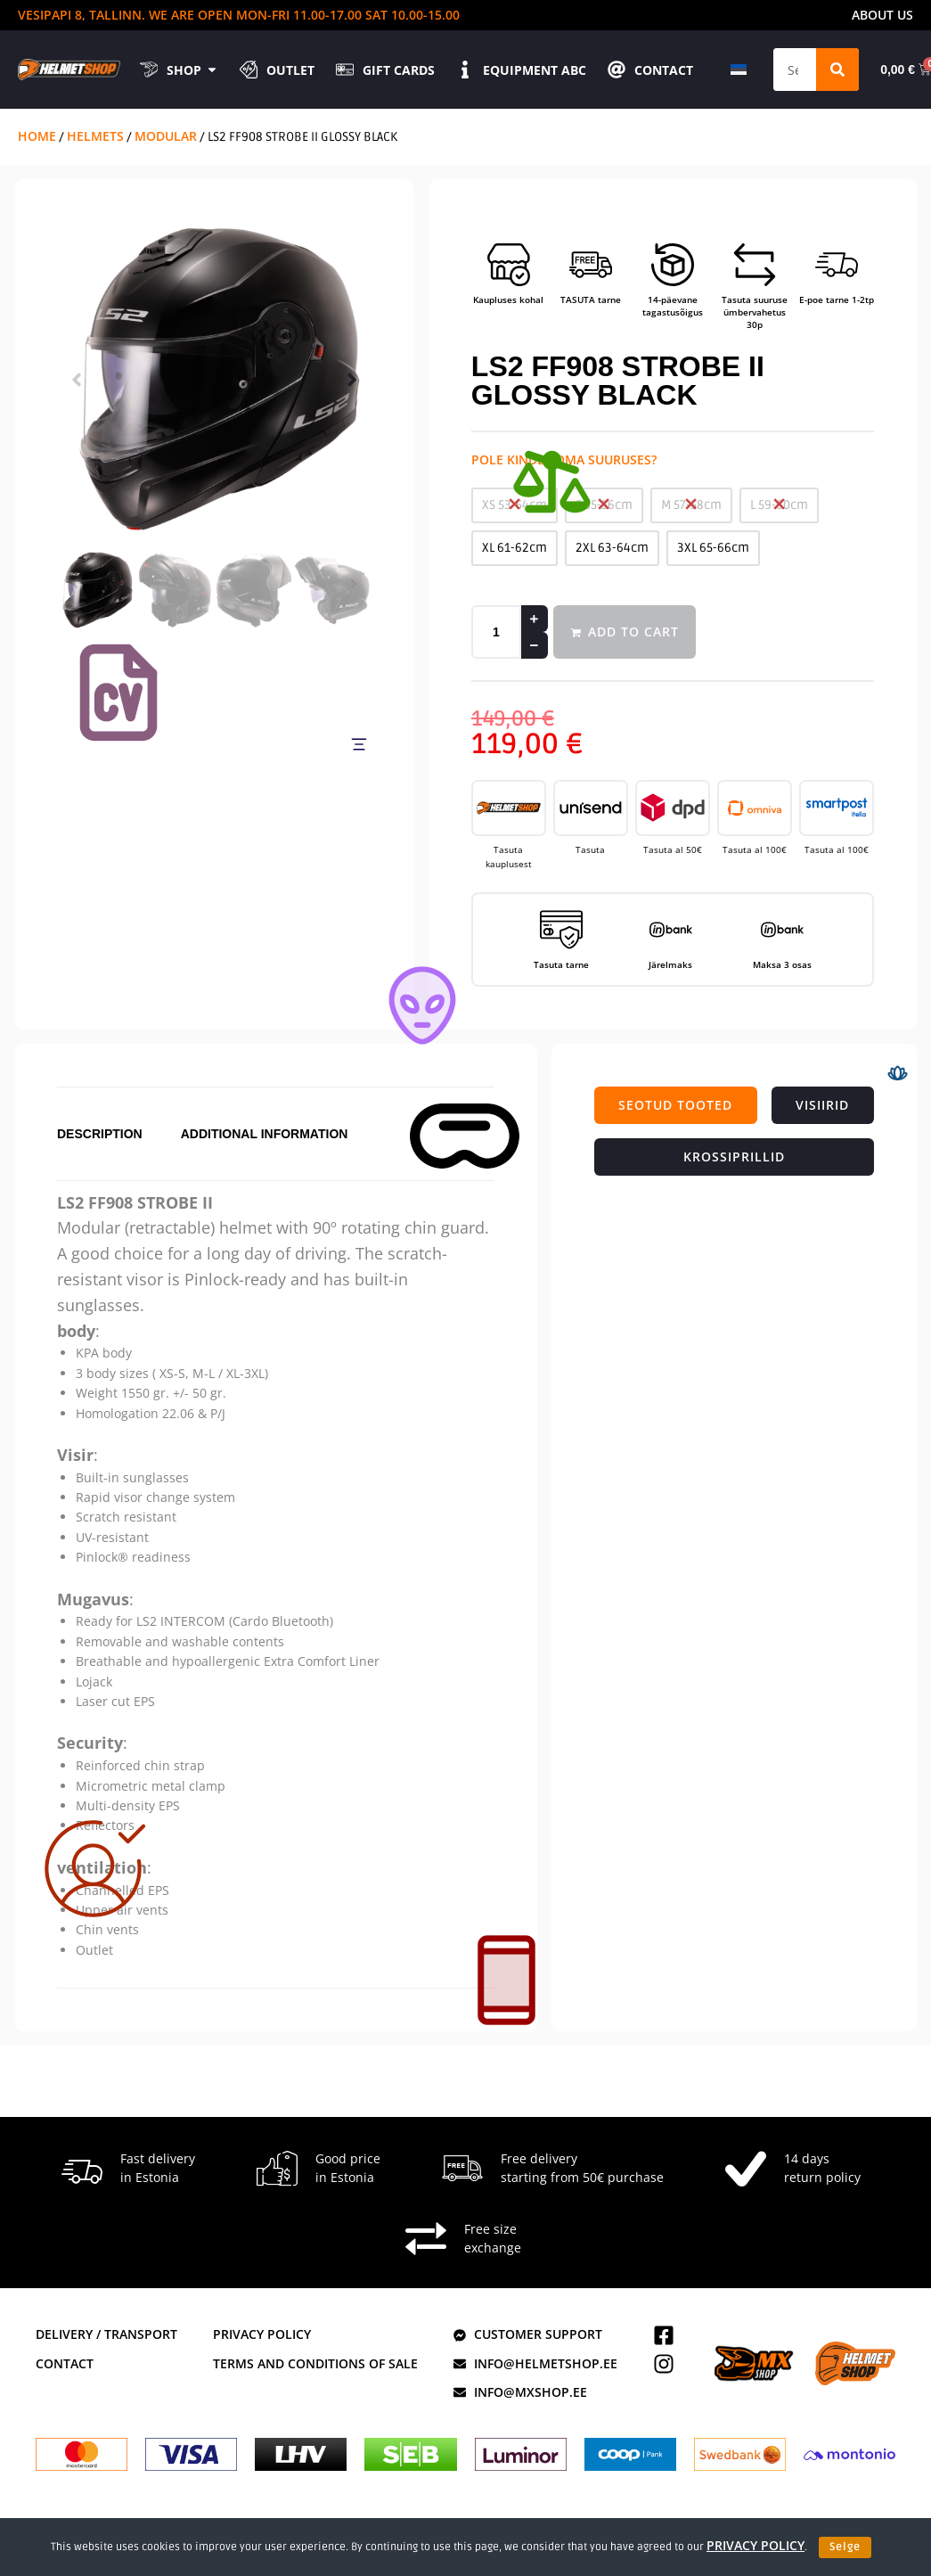 The height and width of the screenshot is (2576, 931). I want to click on indicates sci-fi or extraterrestrial content, so click(422, 1005).